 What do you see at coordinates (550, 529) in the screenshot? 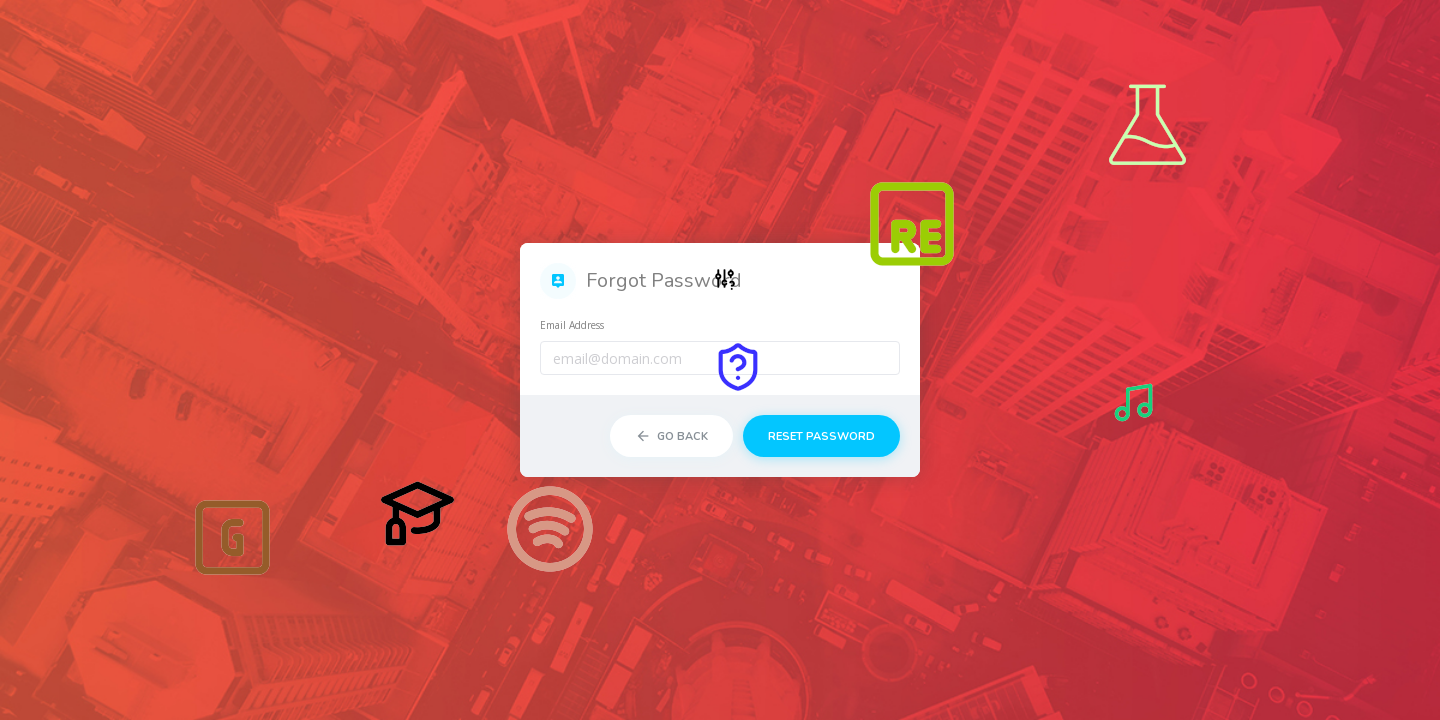
I see `open Spotify` at bounding box center [550, 529].